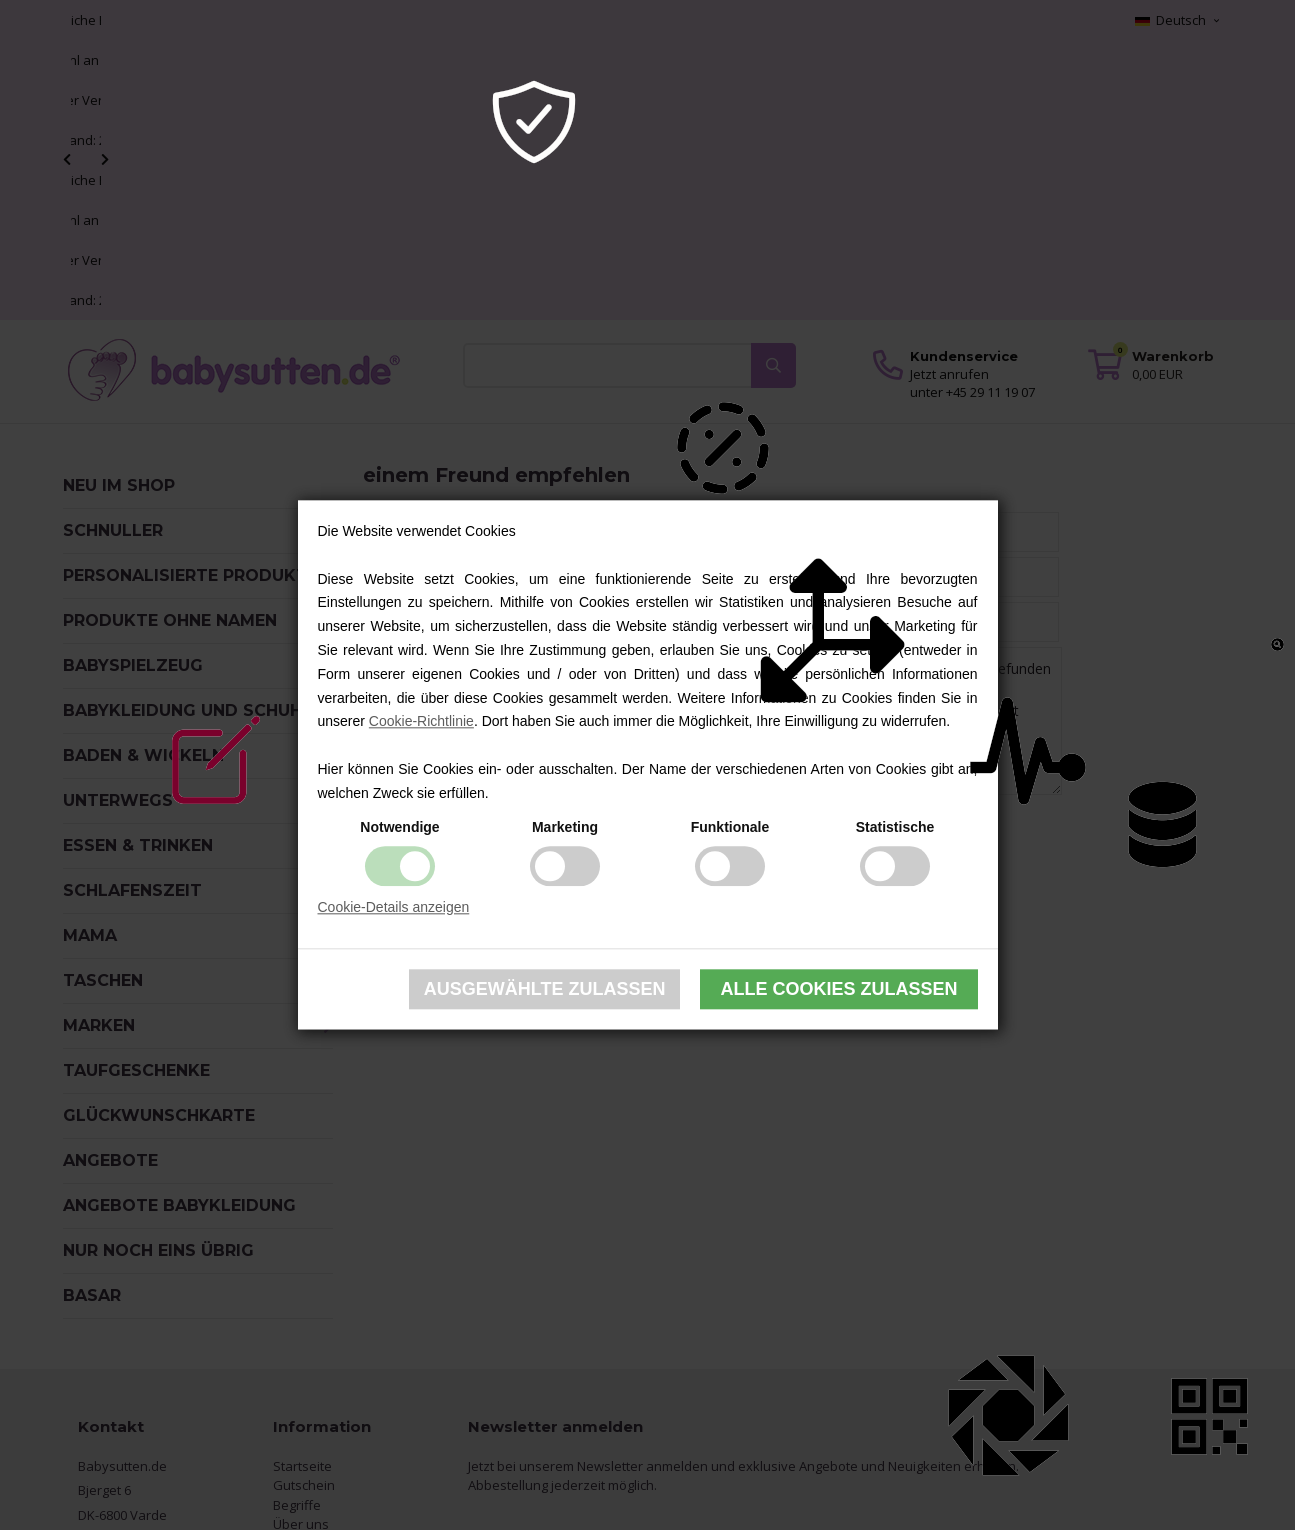 This screenshot has height=1530, width=1295. Describe the element at coordinates (1277, 644) in the screenshot. I see `tap to search` at that location.